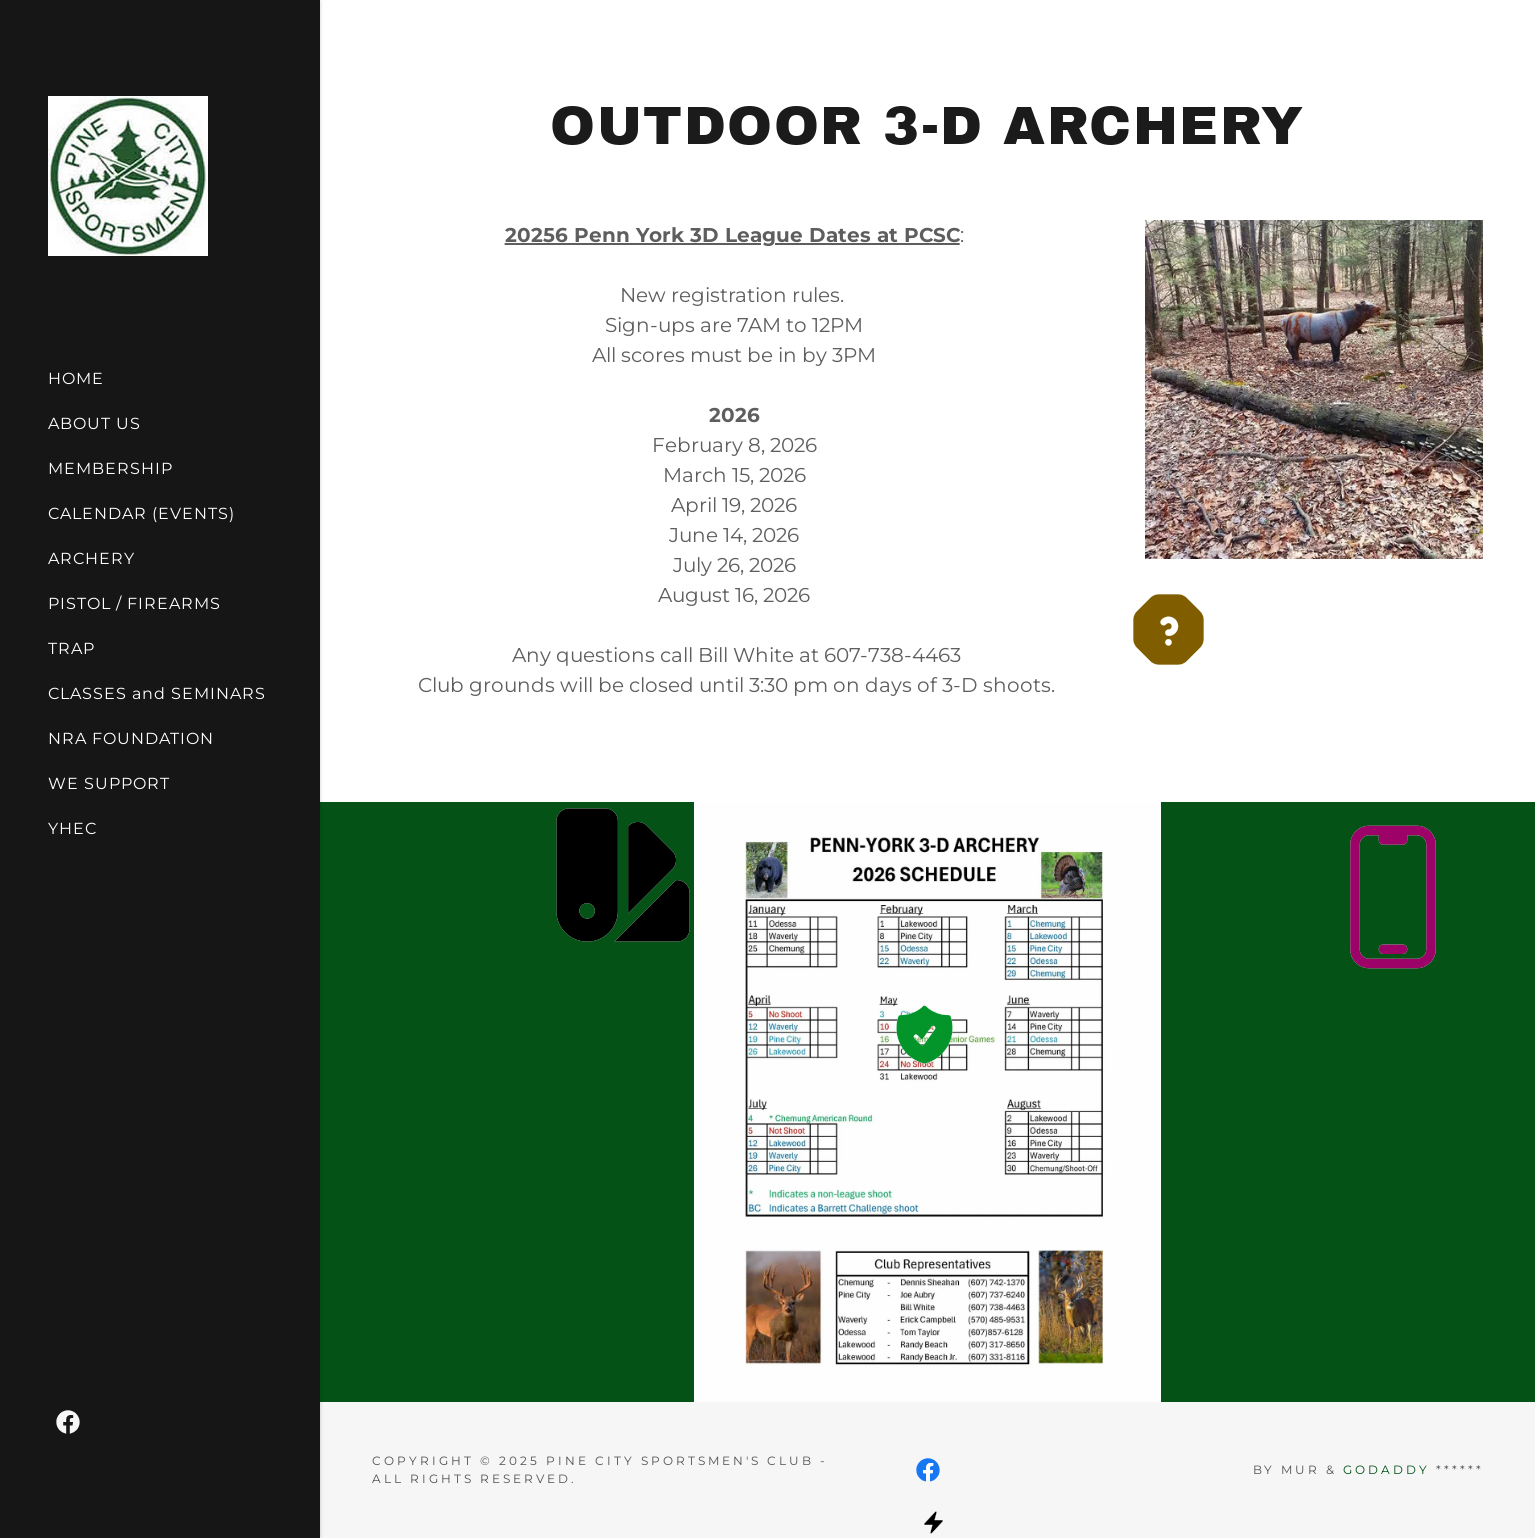 The width and height of the screenshot is (1535, 1538). I want to click on access help or support options, so click(1168, 629).